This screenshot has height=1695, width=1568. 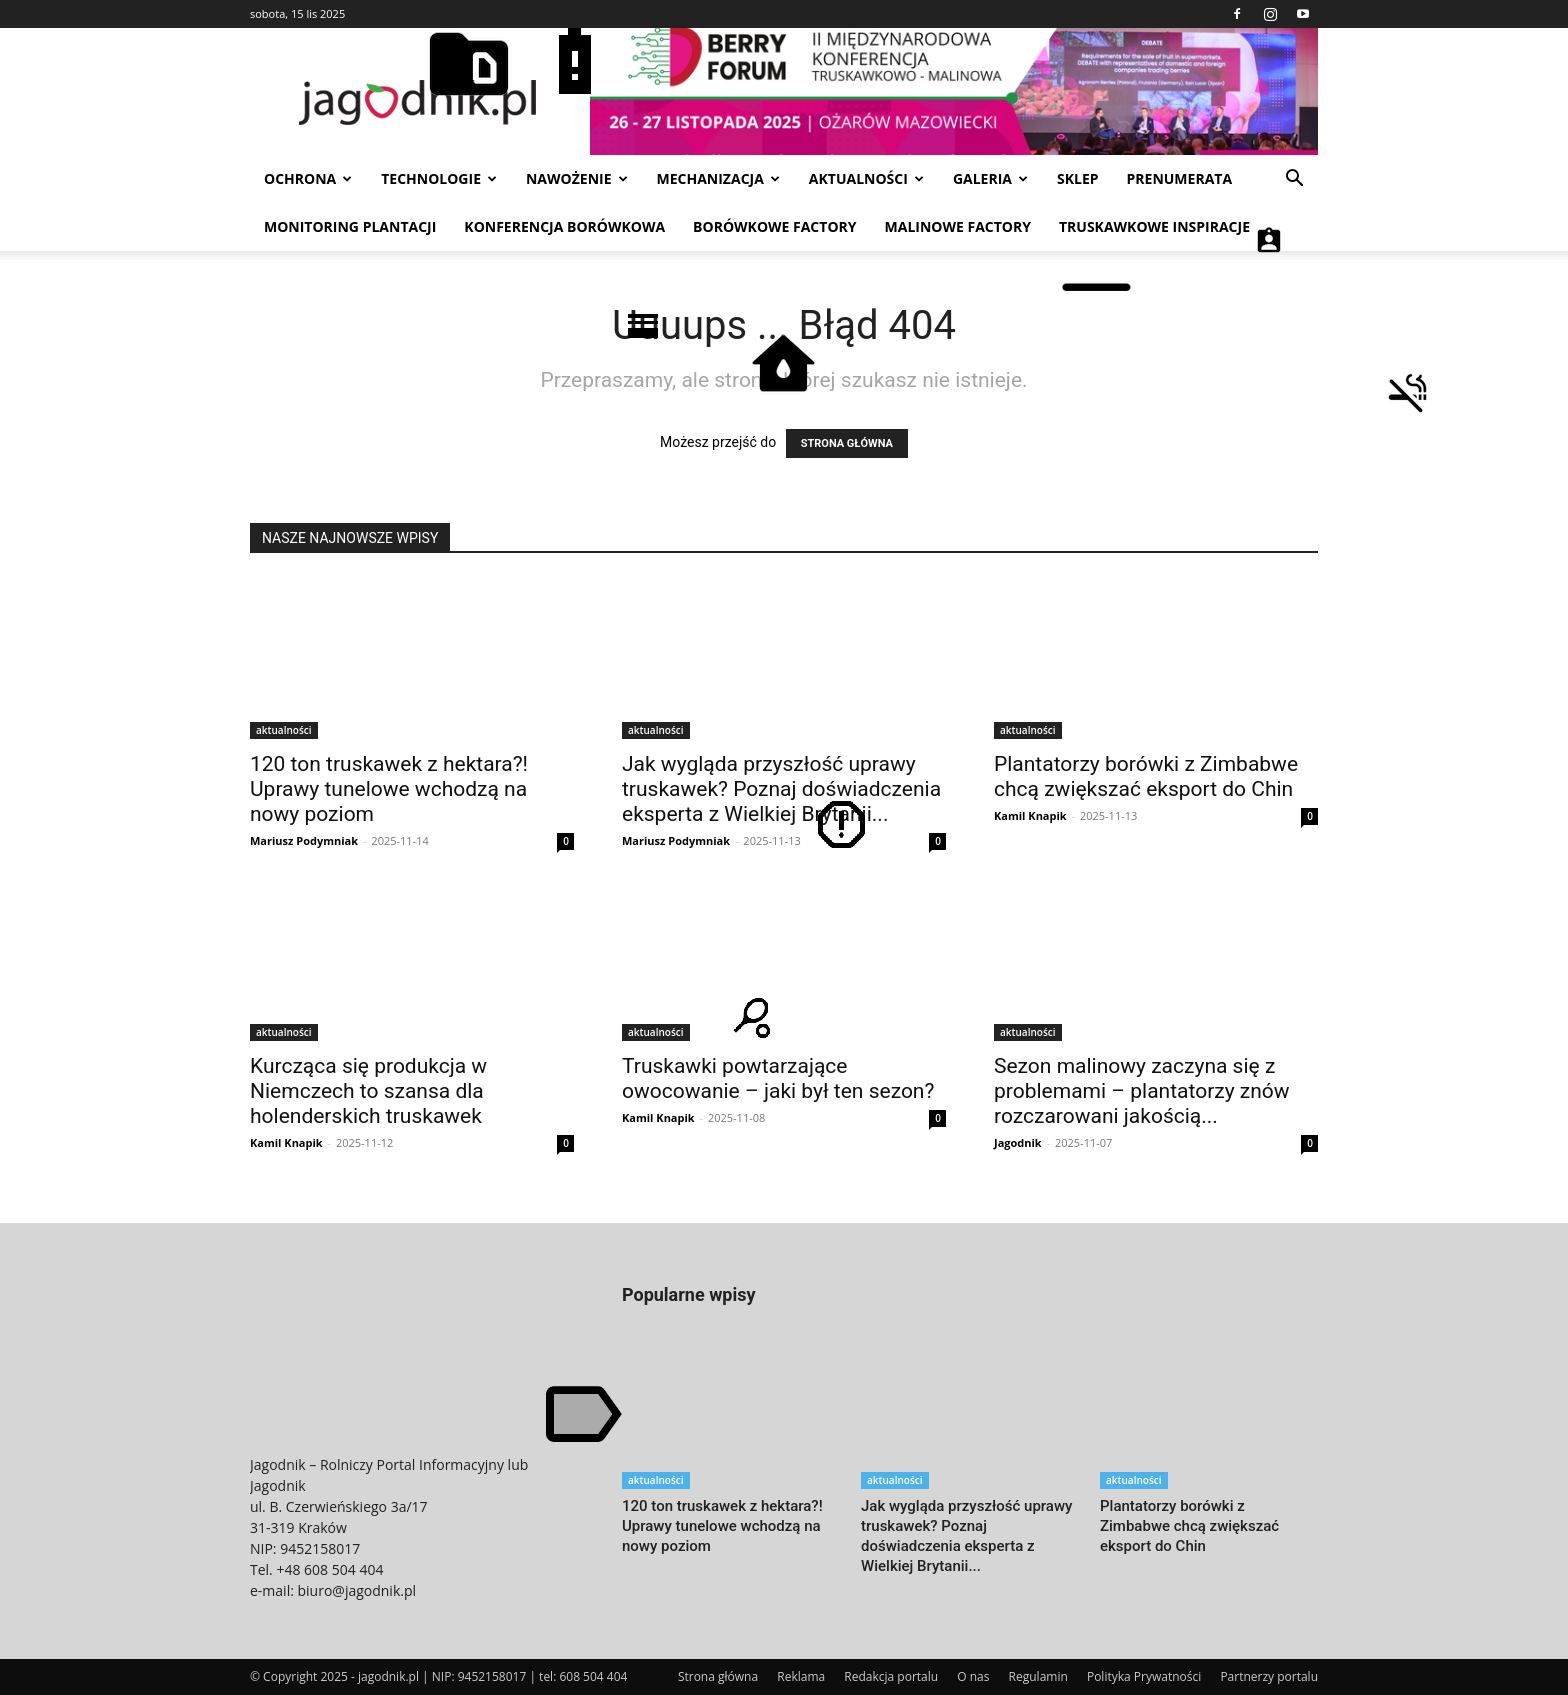 I want to click on split view horizontally, so click(x=643, y=326).